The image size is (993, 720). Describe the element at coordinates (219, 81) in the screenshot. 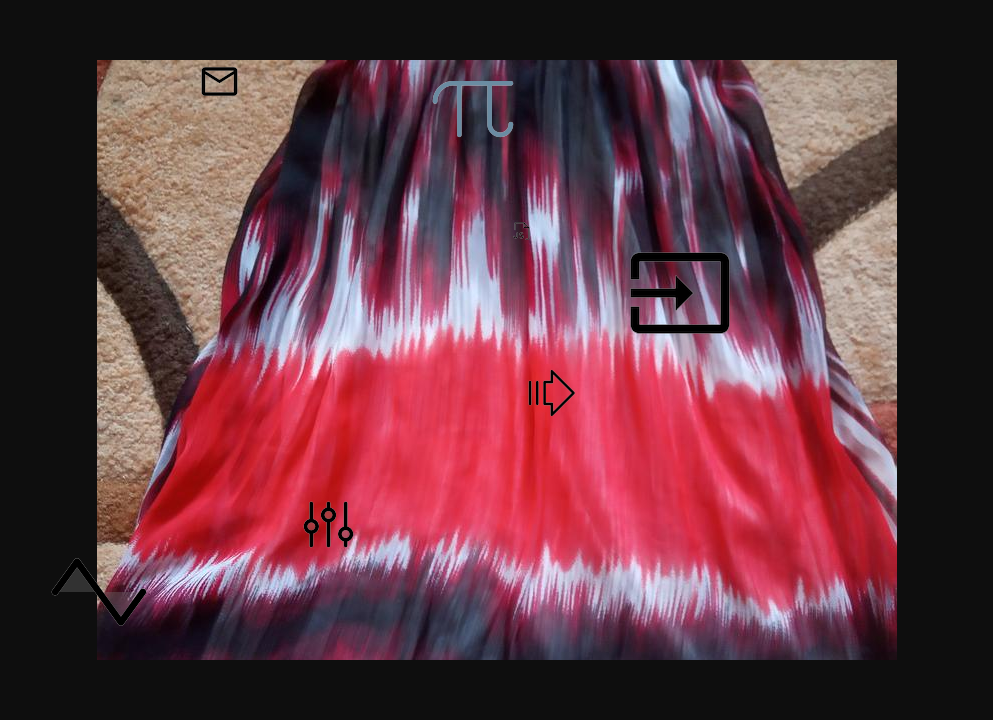

I see `view unread emails or messages` at that location.